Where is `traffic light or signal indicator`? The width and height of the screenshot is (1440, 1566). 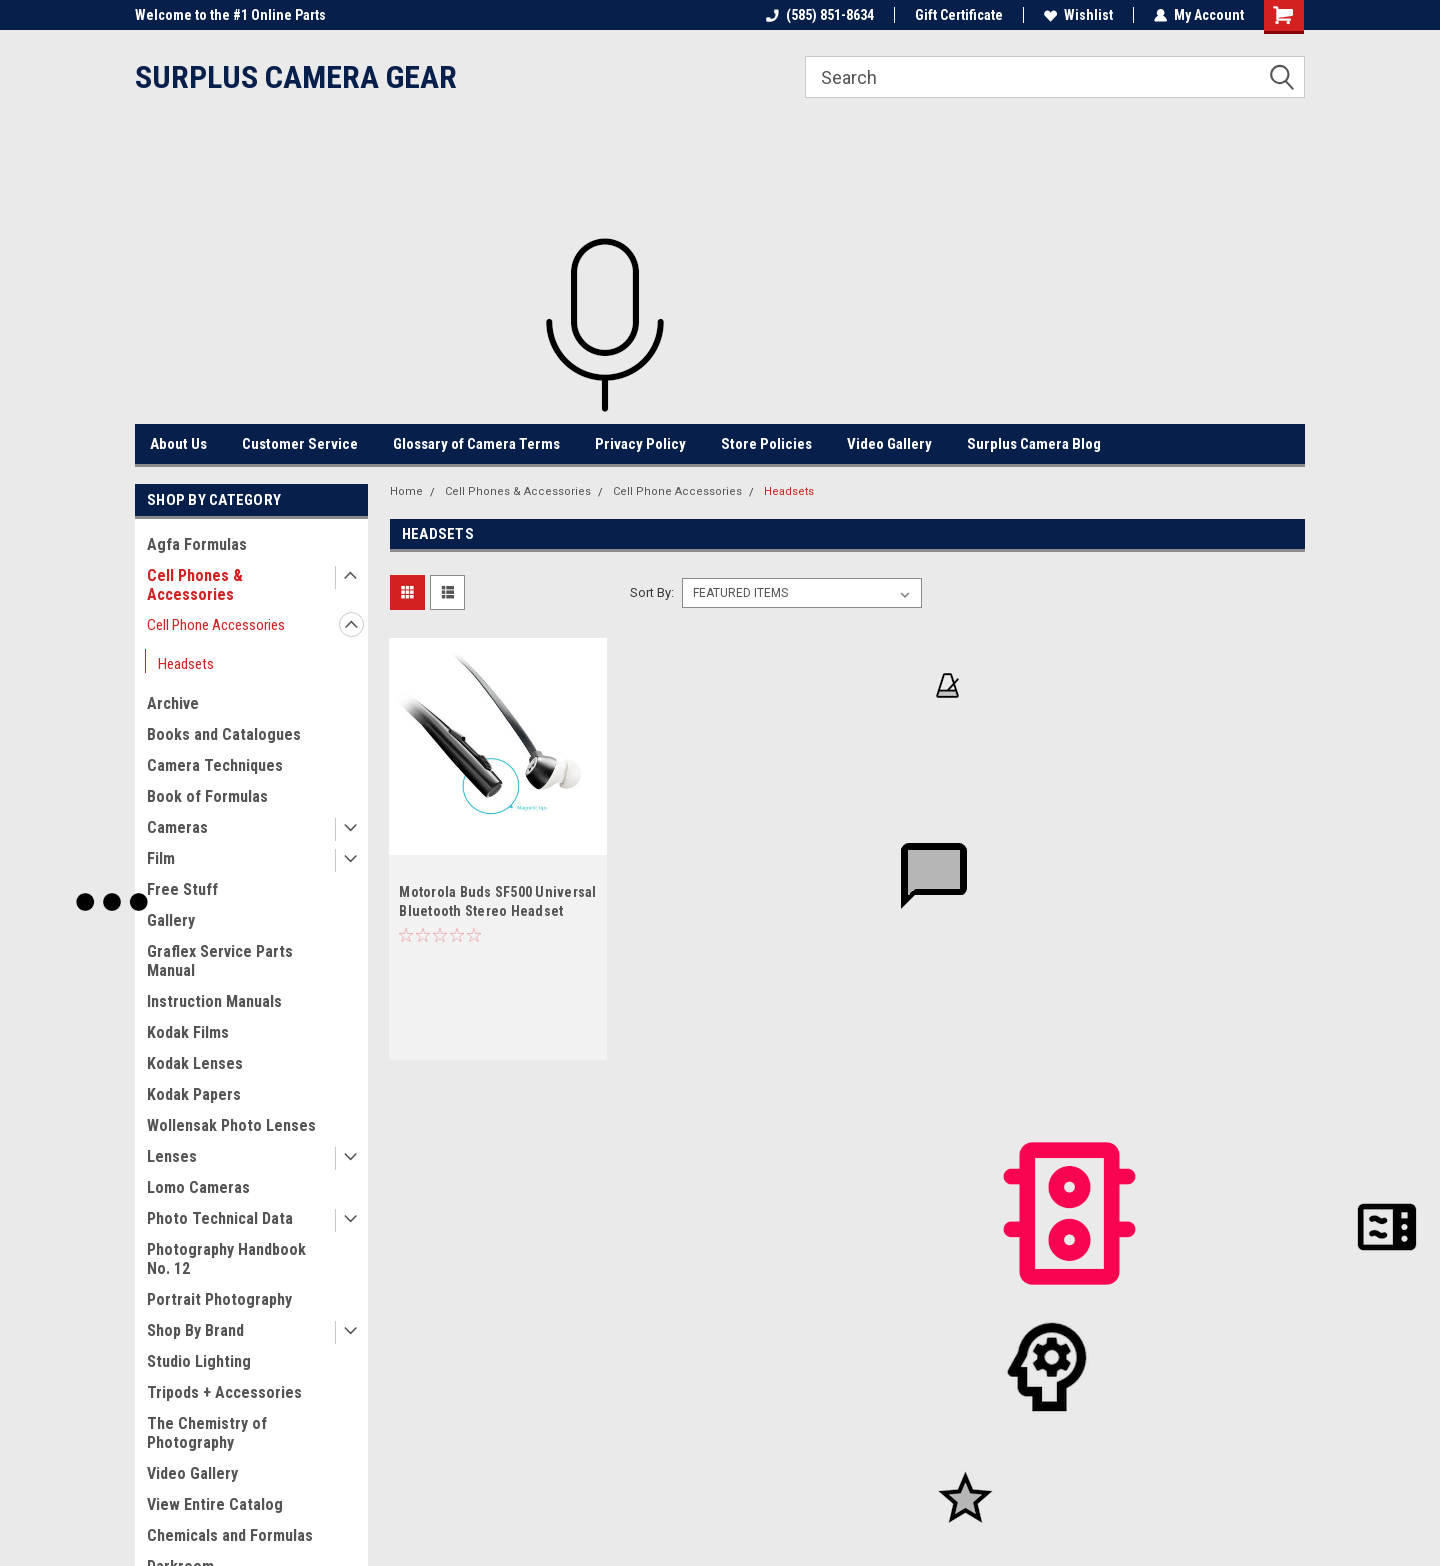 traffic light or signal indicator is located at coordinates (1069, 1213).